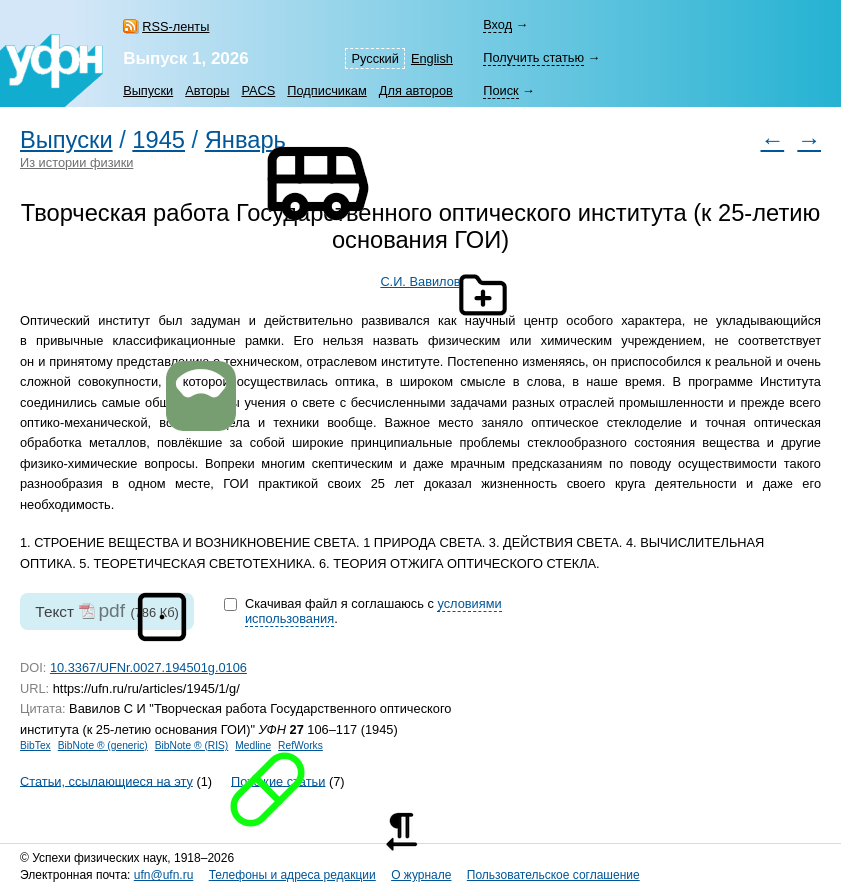  What do you see at coordinates (162, 617) in the screenshot?
I see `roll the dice or generate a random result` at bounding box center [162, 617].